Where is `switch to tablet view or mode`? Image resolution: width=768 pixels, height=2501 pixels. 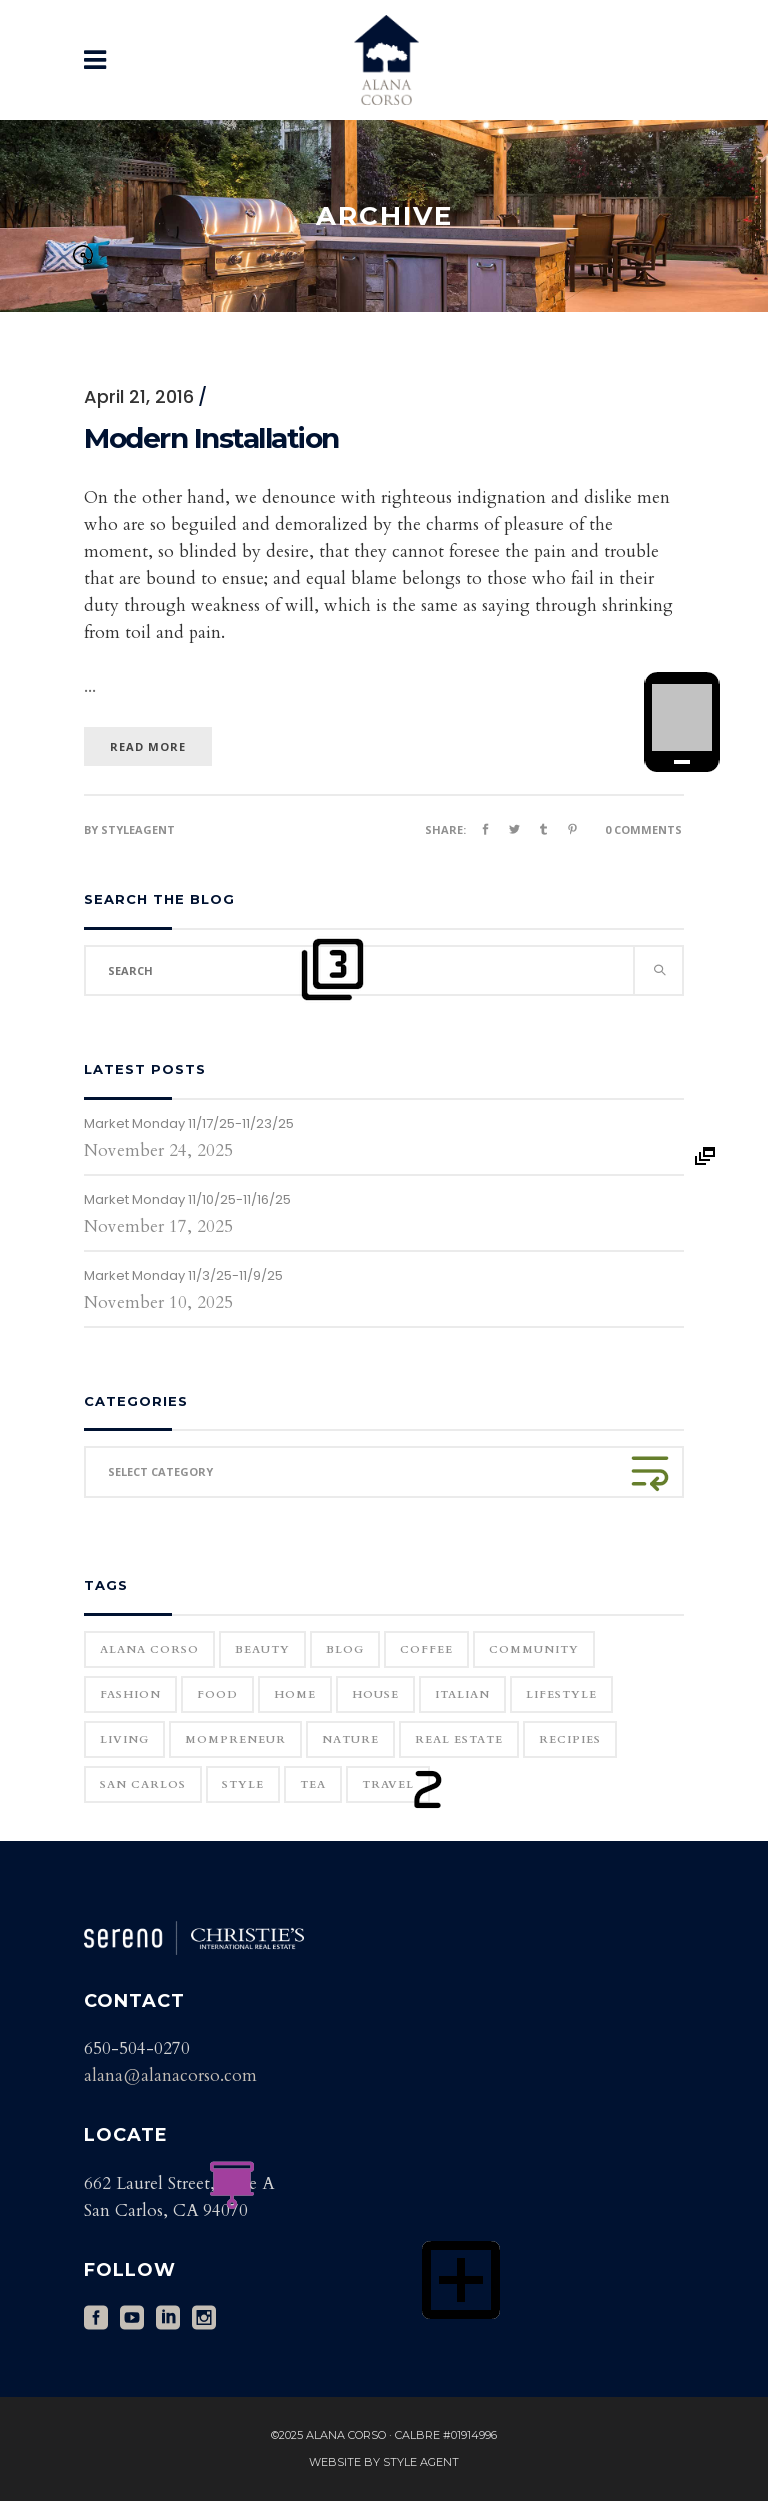
switch to tablet view or mode is located at coordinates (682, 722).